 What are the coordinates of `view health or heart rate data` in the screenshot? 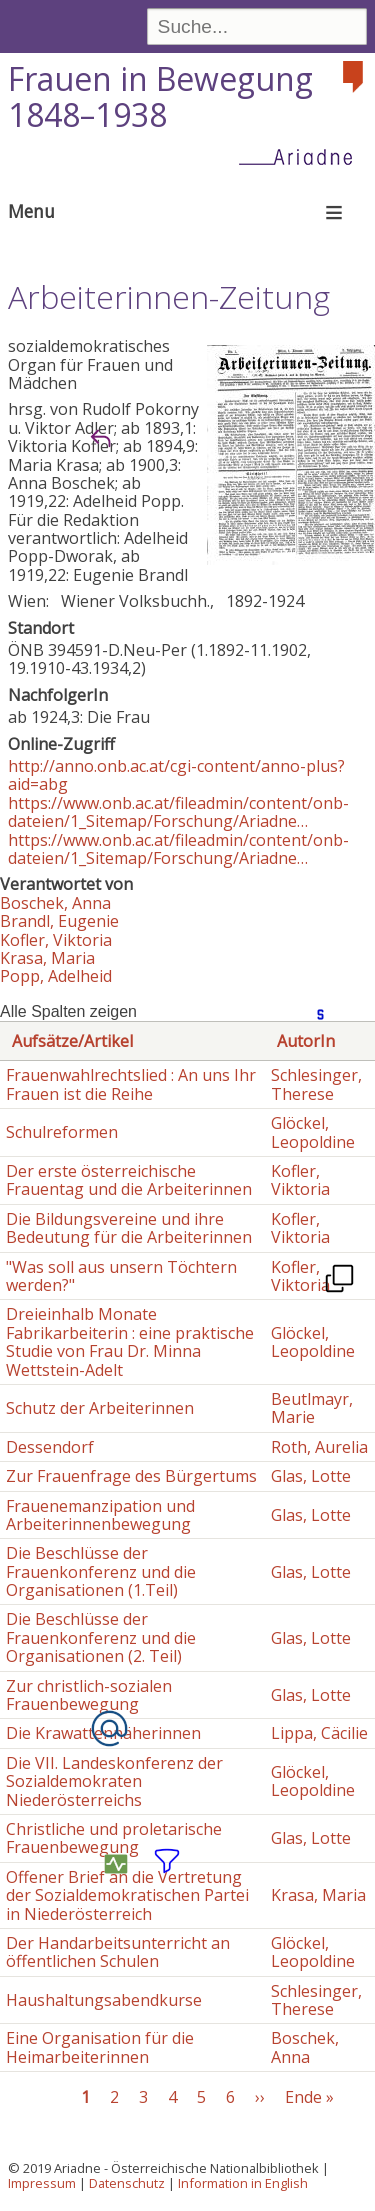 It's located at (116, 1864).